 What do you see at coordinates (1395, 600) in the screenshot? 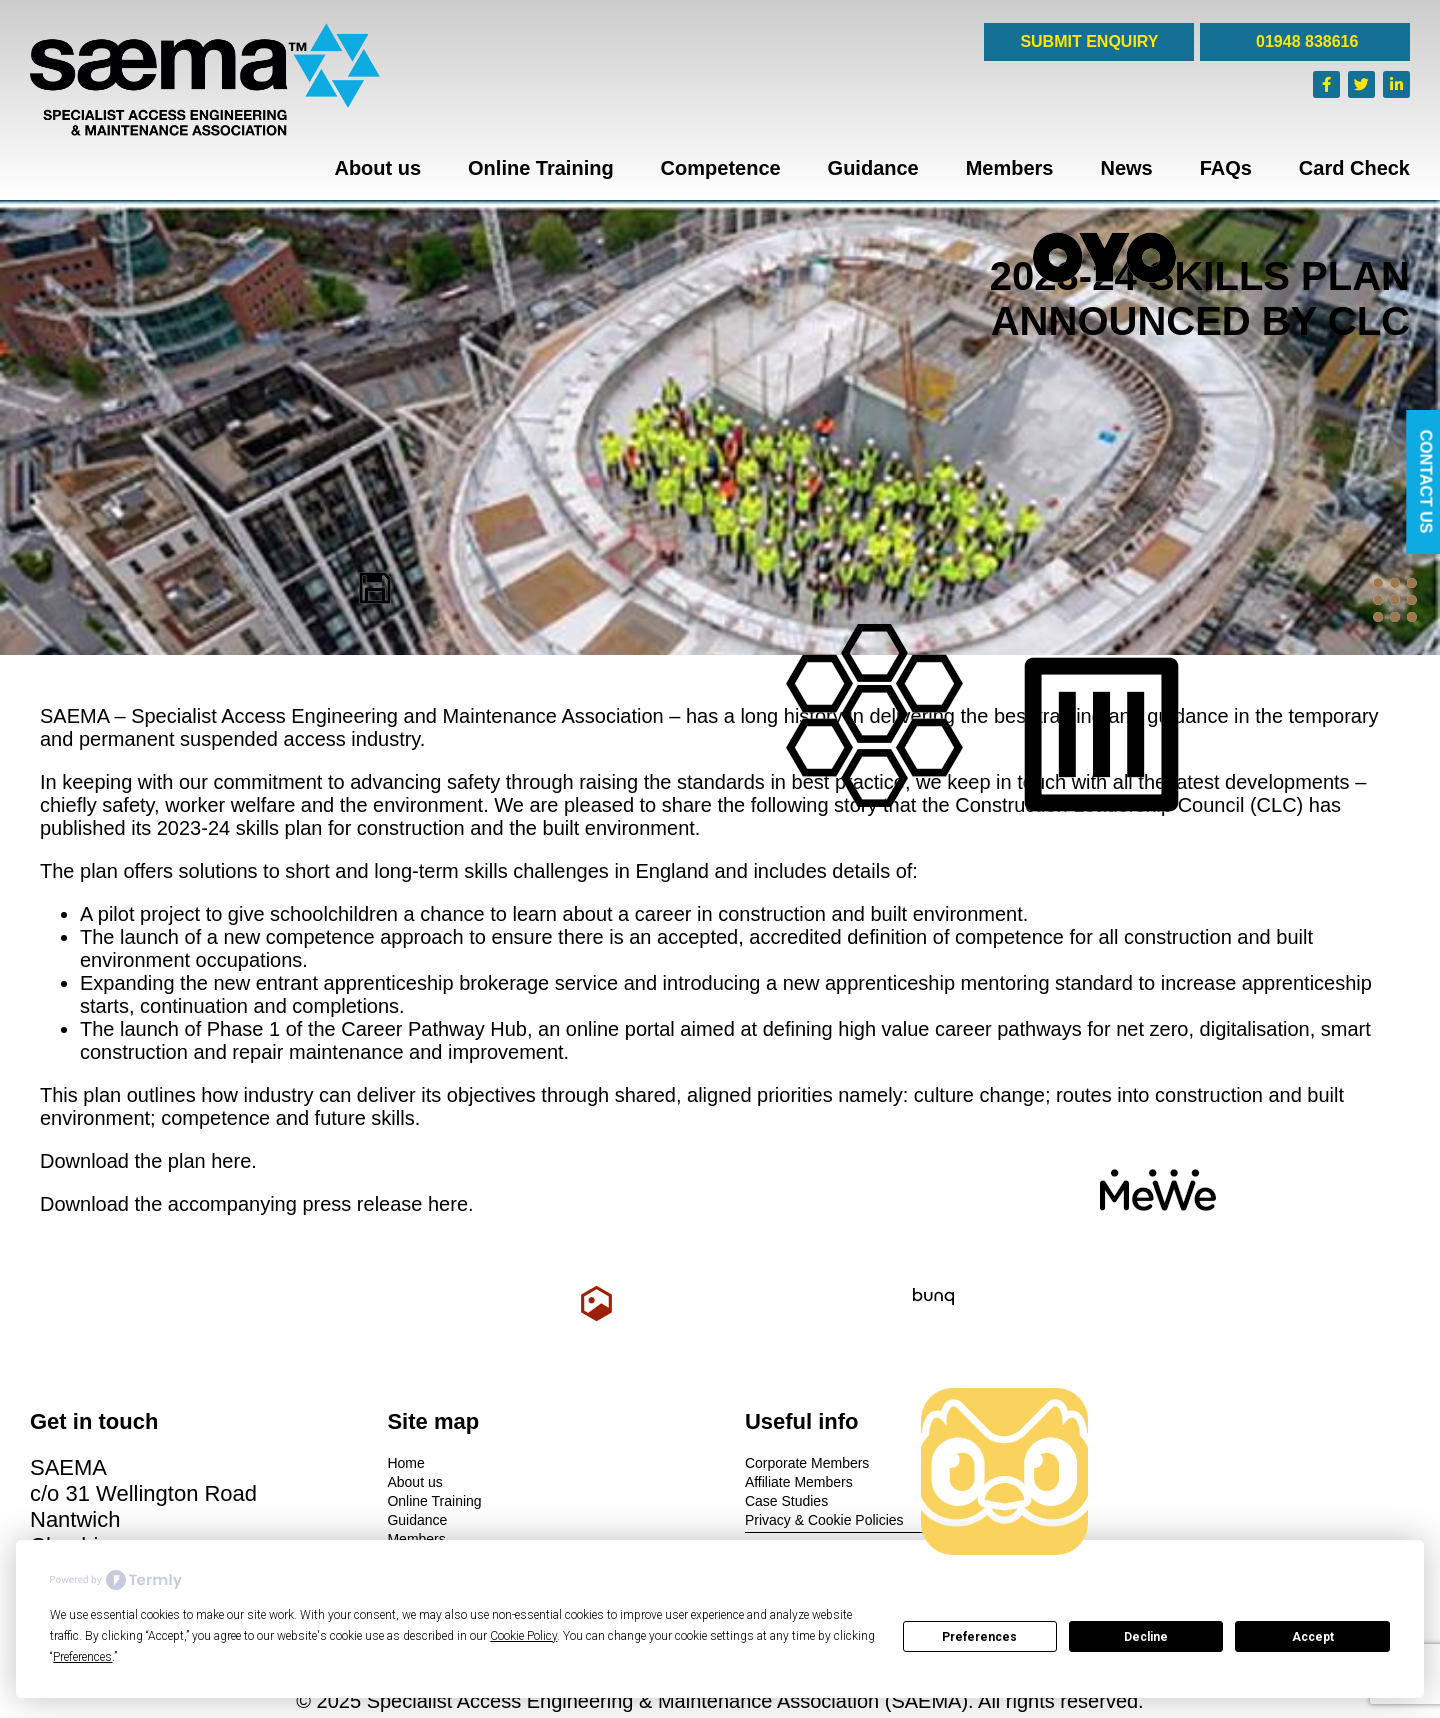
I see `ROS (Robot Operating System) branding or documentation` at bounding box center [1395, 600].